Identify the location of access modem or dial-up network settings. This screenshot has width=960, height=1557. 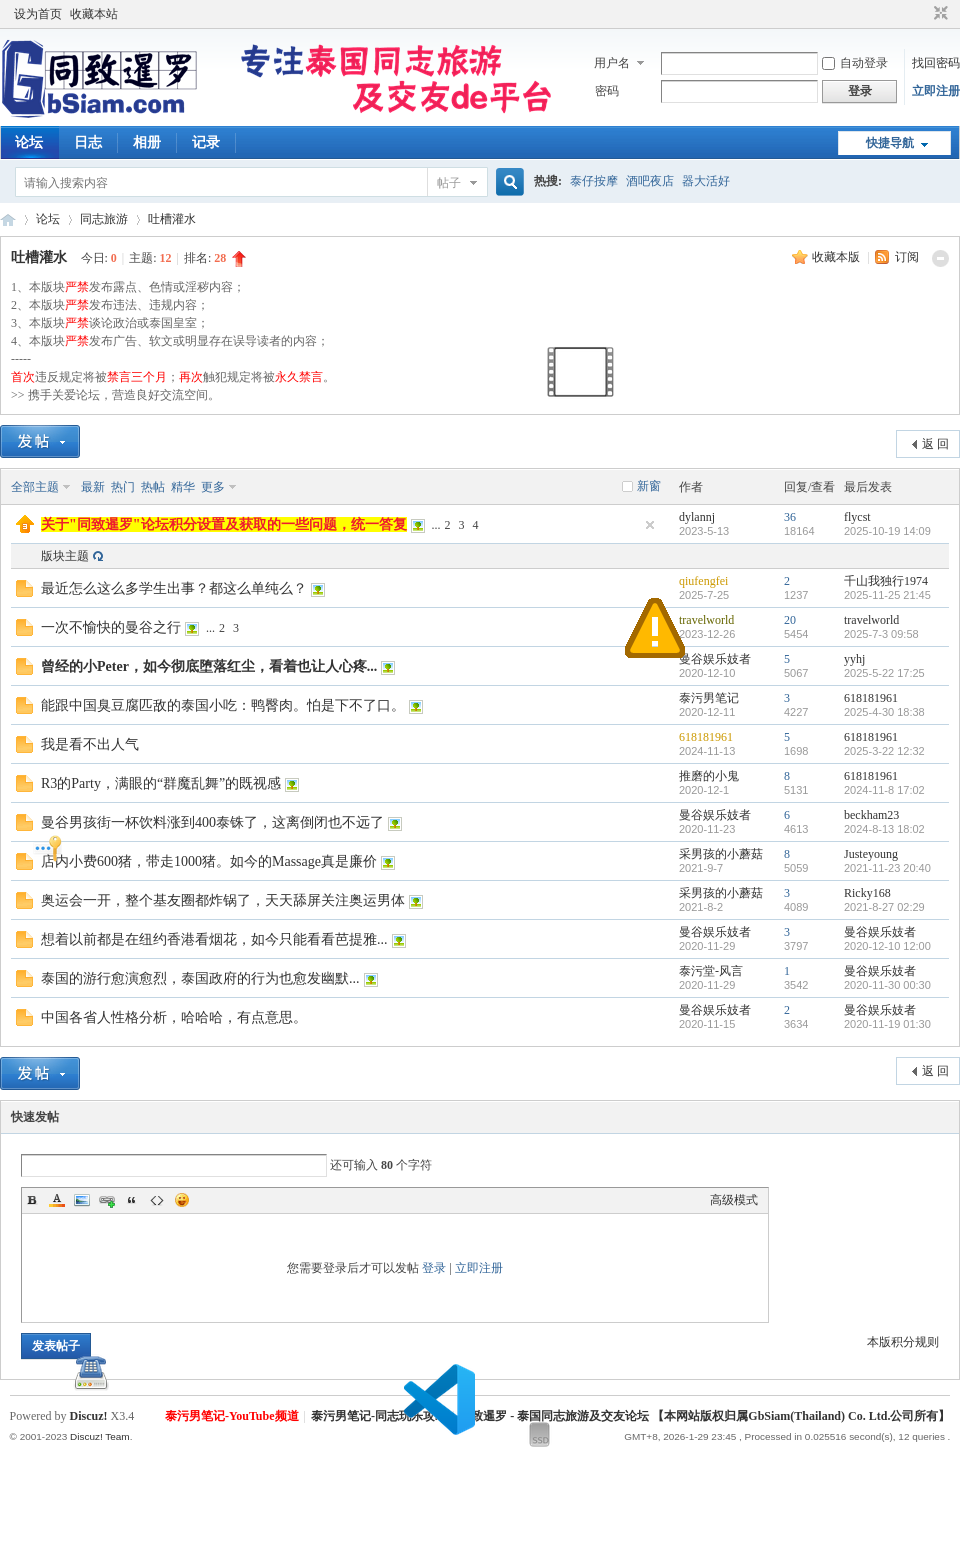
(91, 1374).